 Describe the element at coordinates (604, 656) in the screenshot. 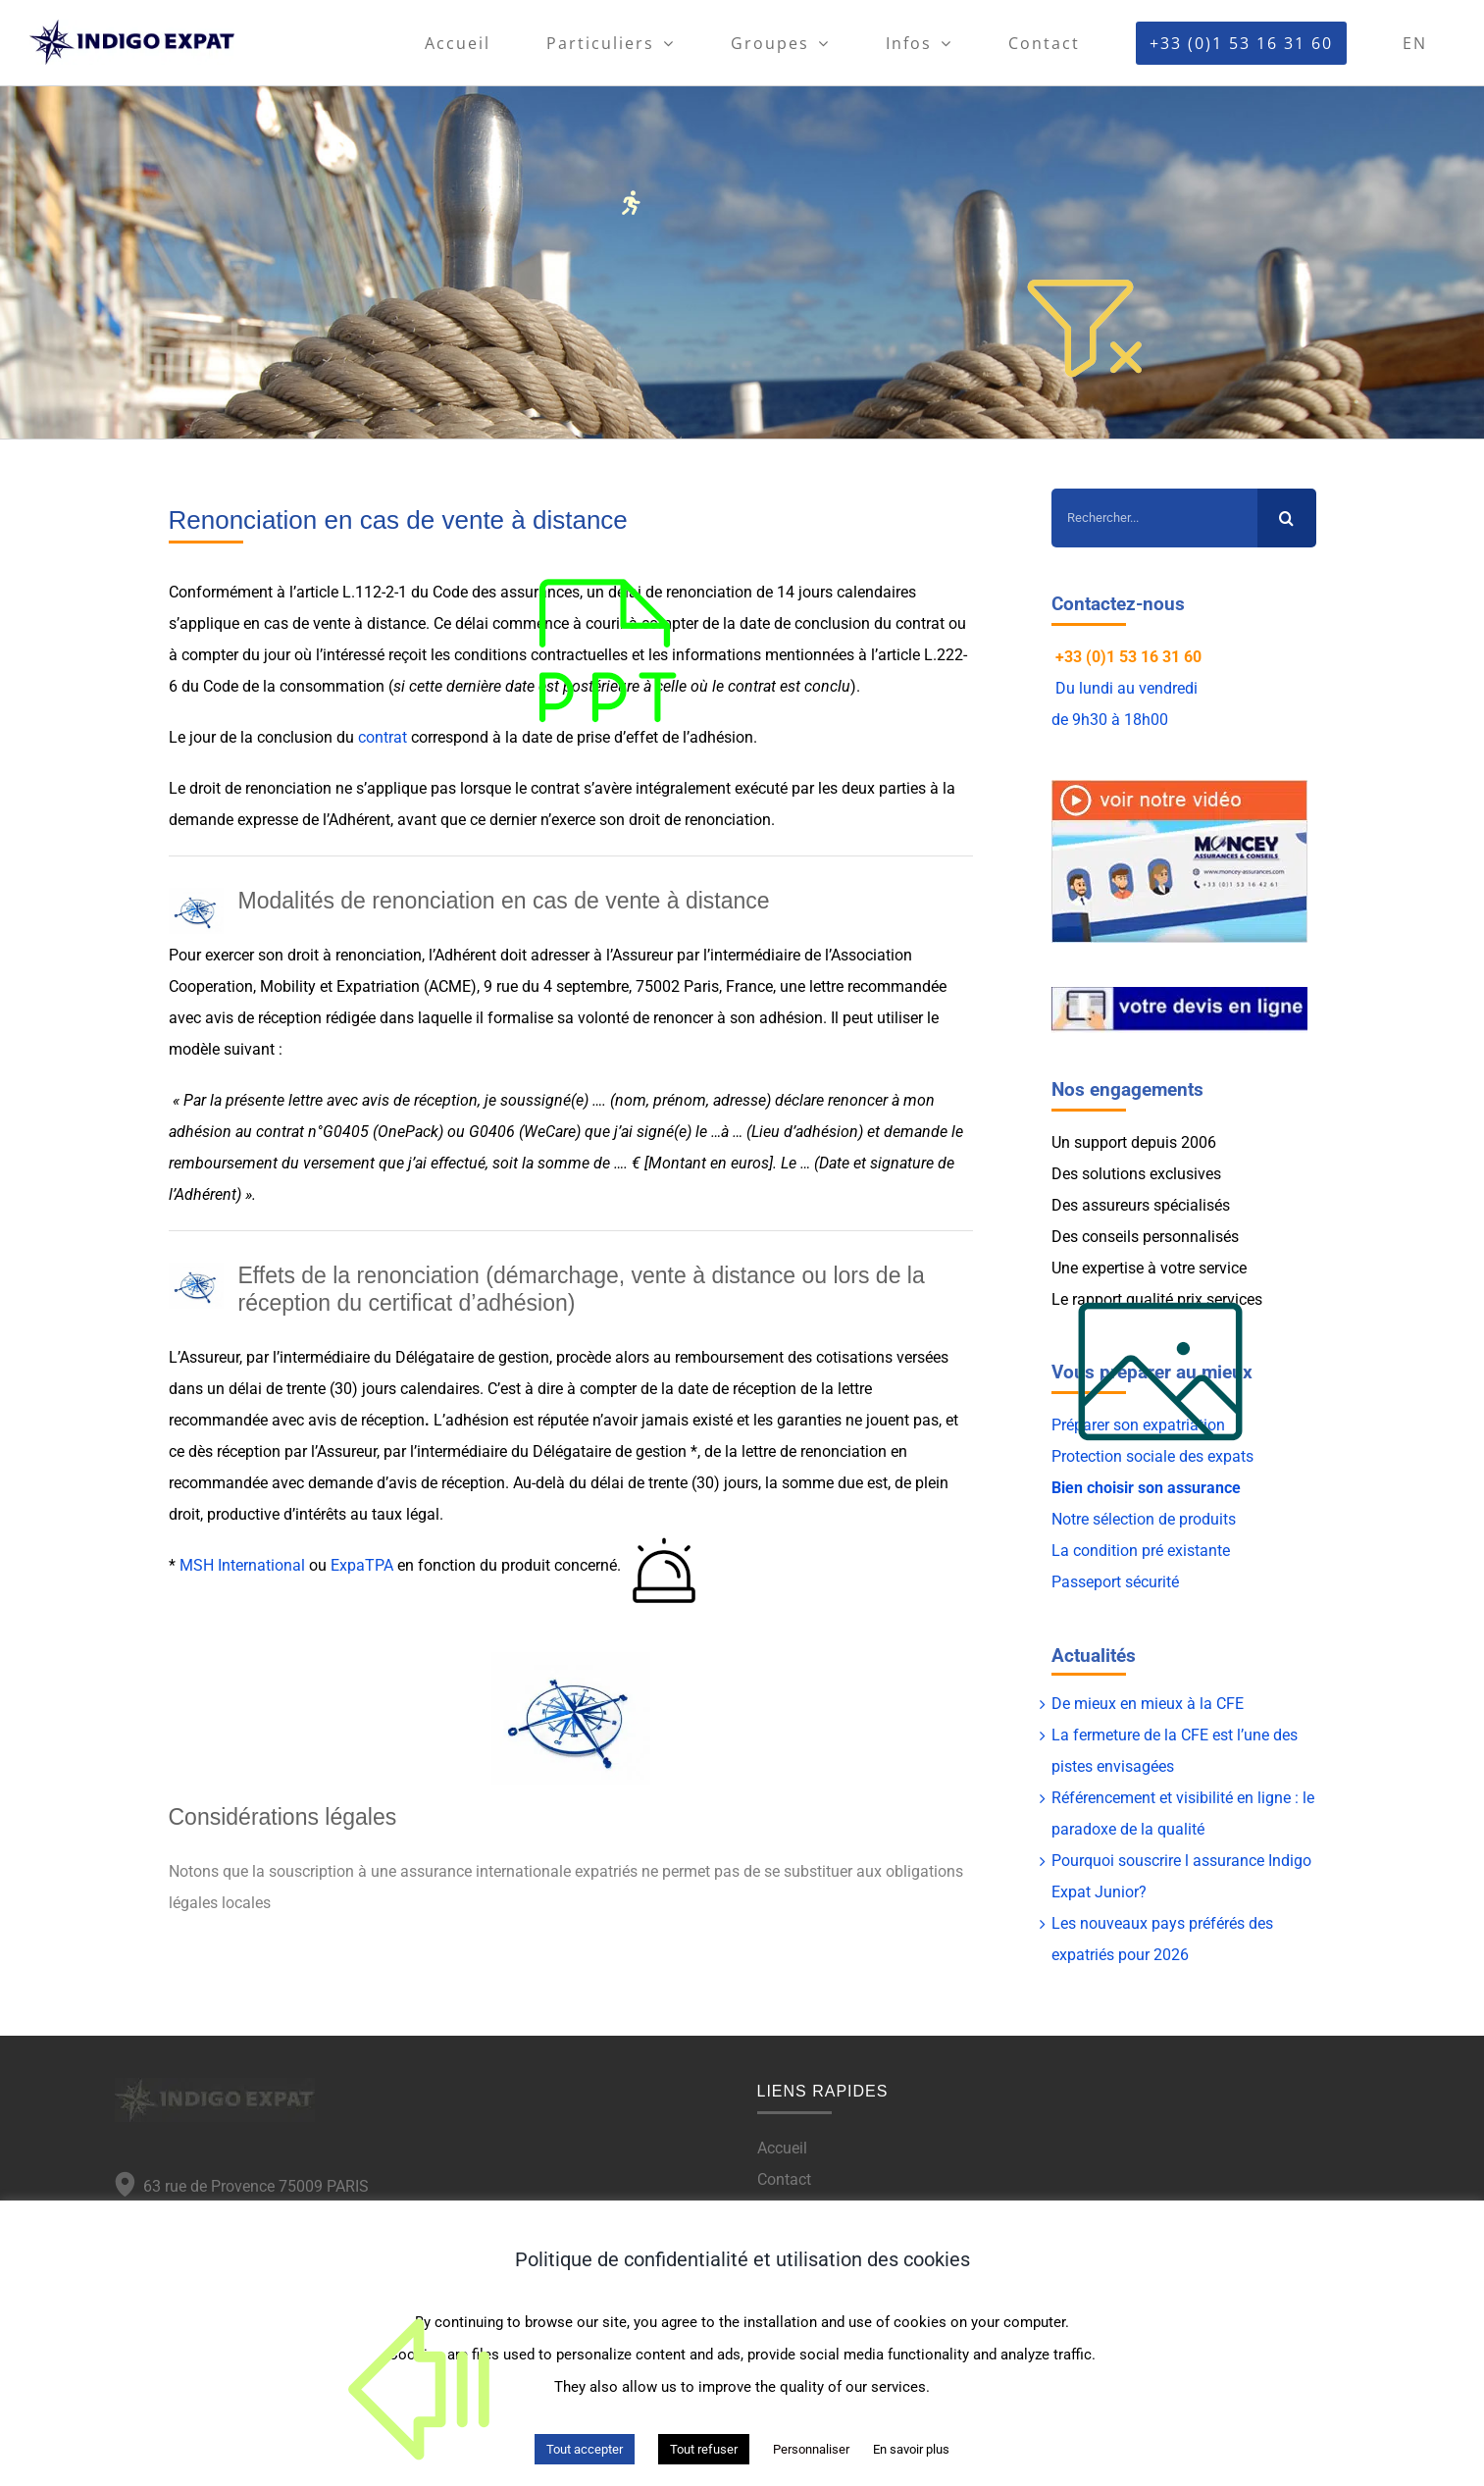

I see `open a PowerPoint presentation file` at that location.